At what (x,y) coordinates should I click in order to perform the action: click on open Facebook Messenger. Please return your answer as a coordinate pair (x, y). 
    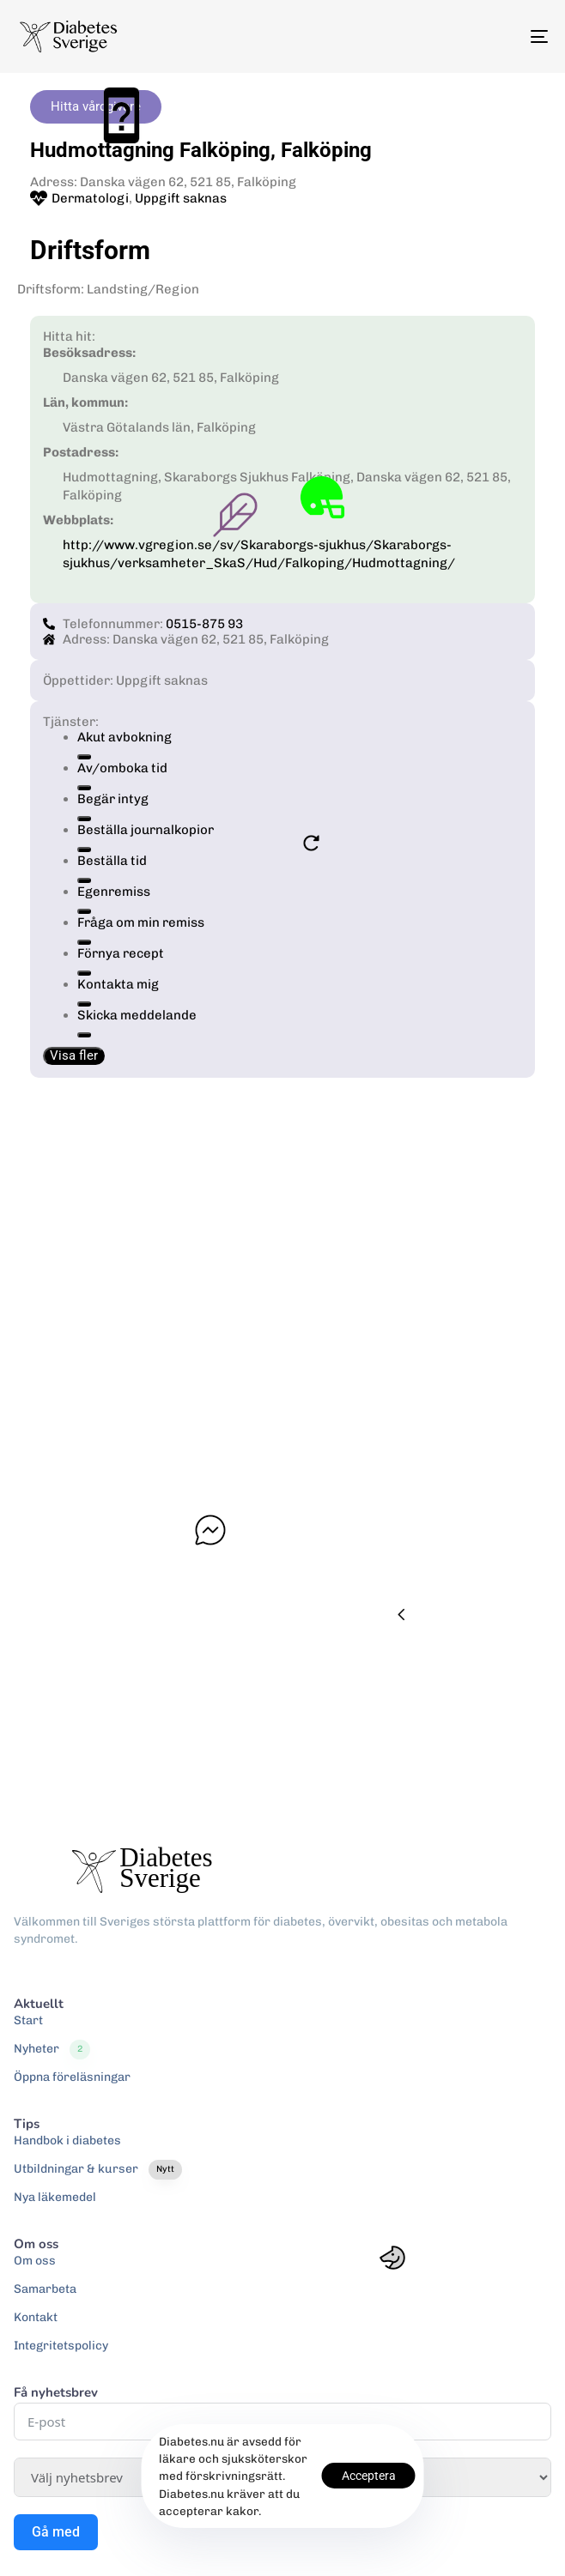
    Looking at the image, I should click on (210, 1530).